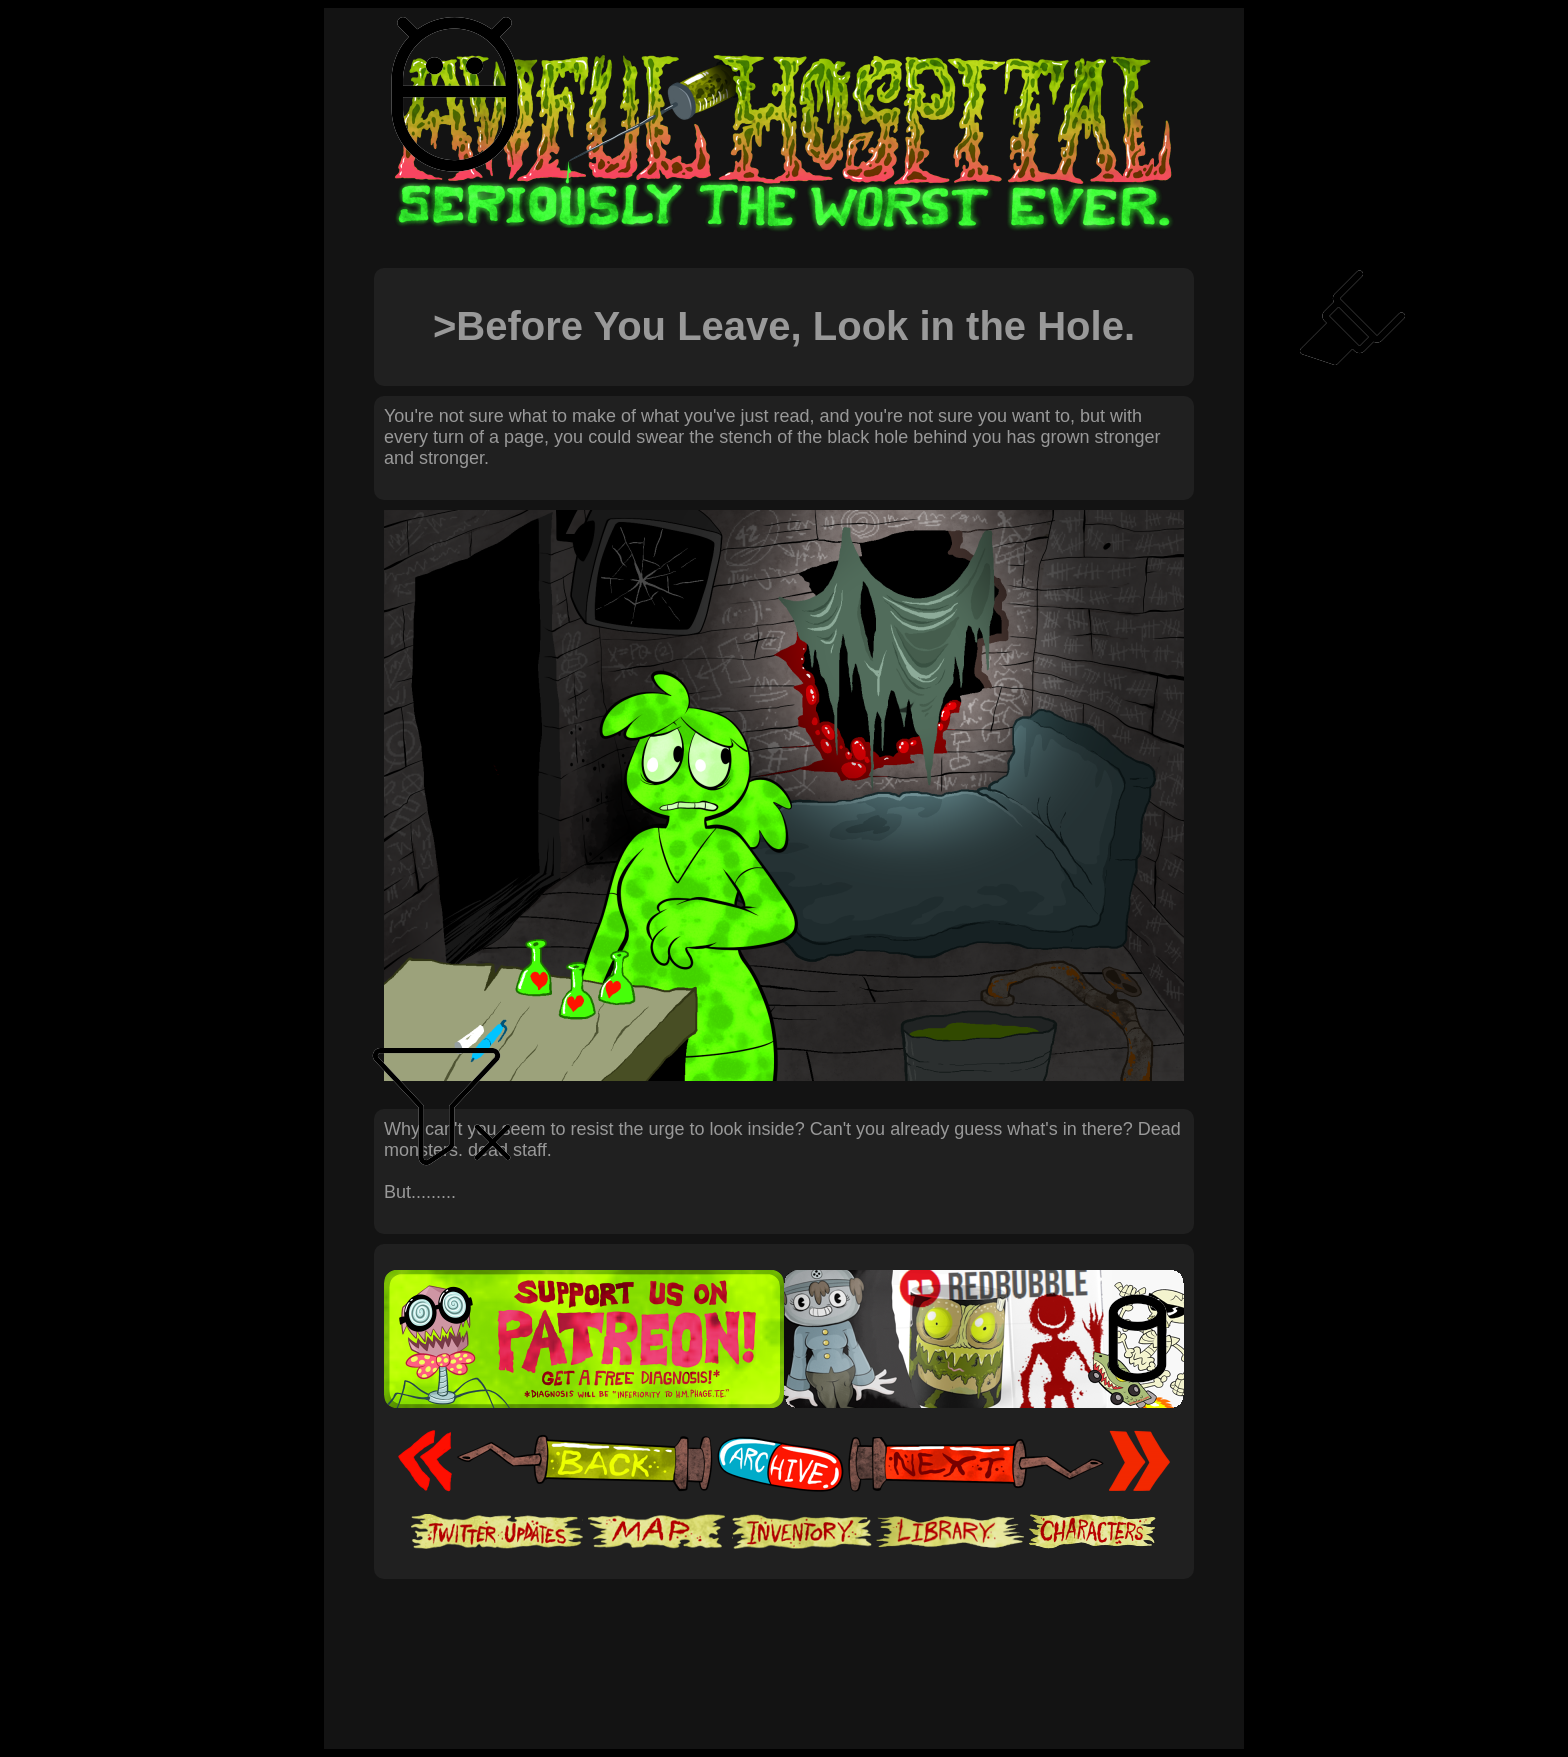 This screenshot has height=1757, width=1568. I want to click on clear all filters, so click(436, 1101).